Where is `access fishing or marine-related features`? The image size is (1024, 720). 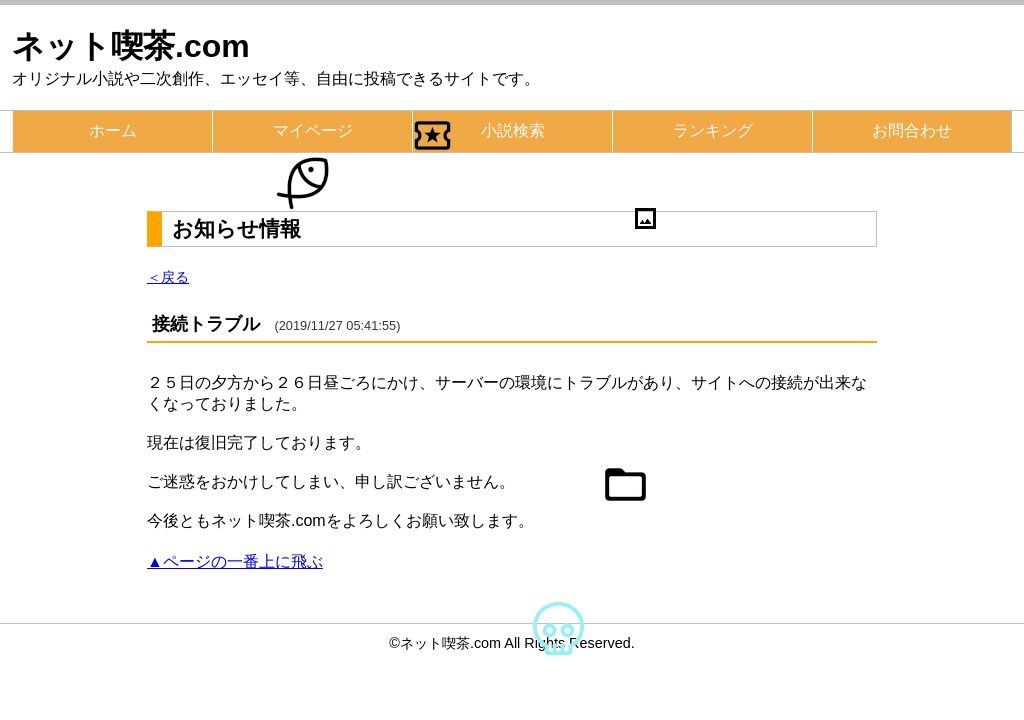
access fishing or marine-related features is located at coordinates (304, 181).